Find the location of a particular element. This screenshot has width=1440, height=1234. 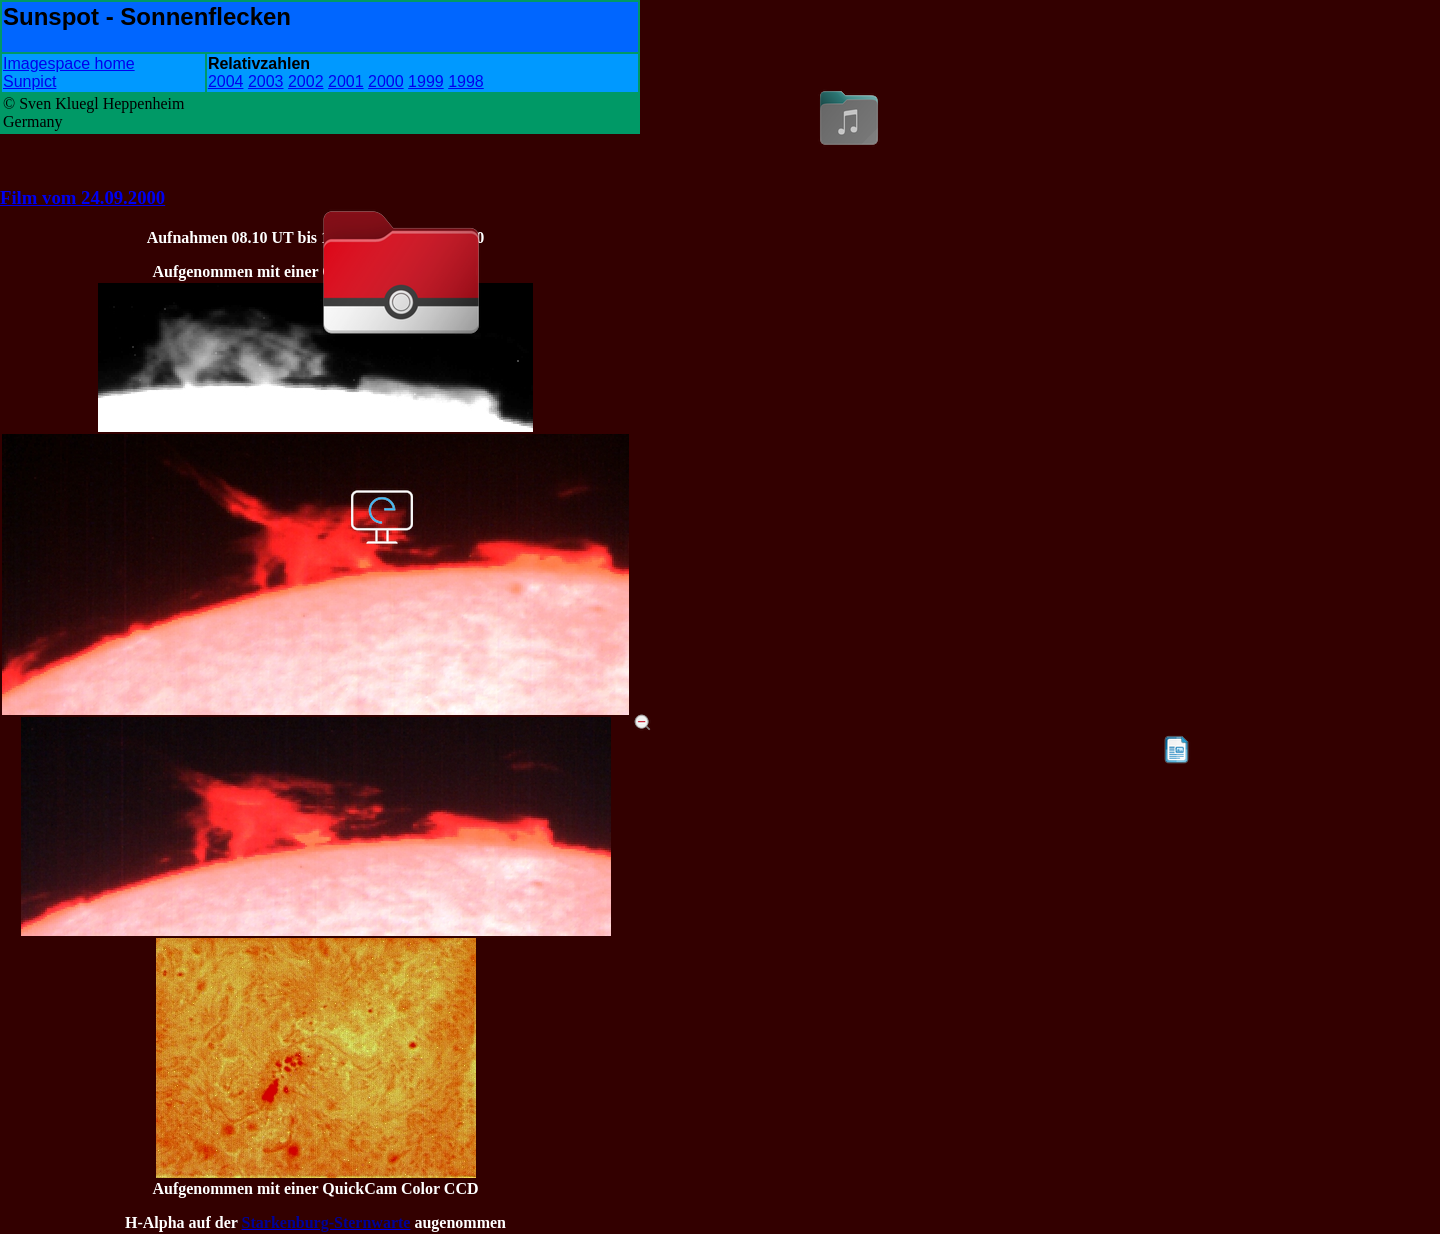

open a libreoffice writer text document is located at coordinates (1176, 749).